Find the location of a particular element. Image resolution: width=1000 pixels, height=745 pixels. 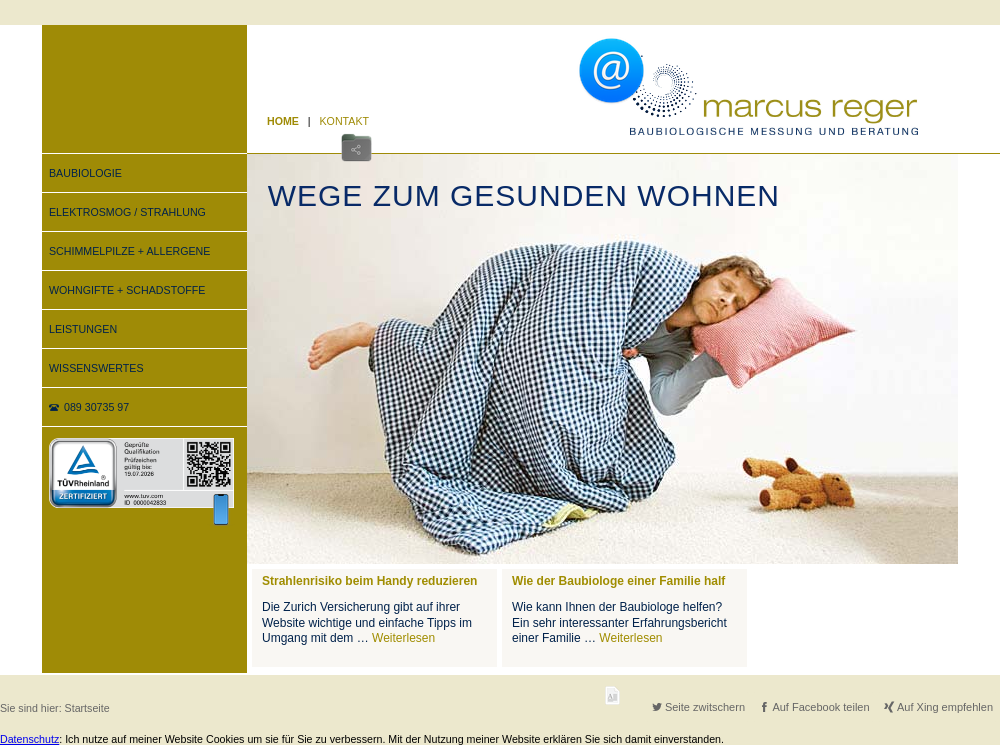

open your public shared folder is located at coordinates (356, 147).